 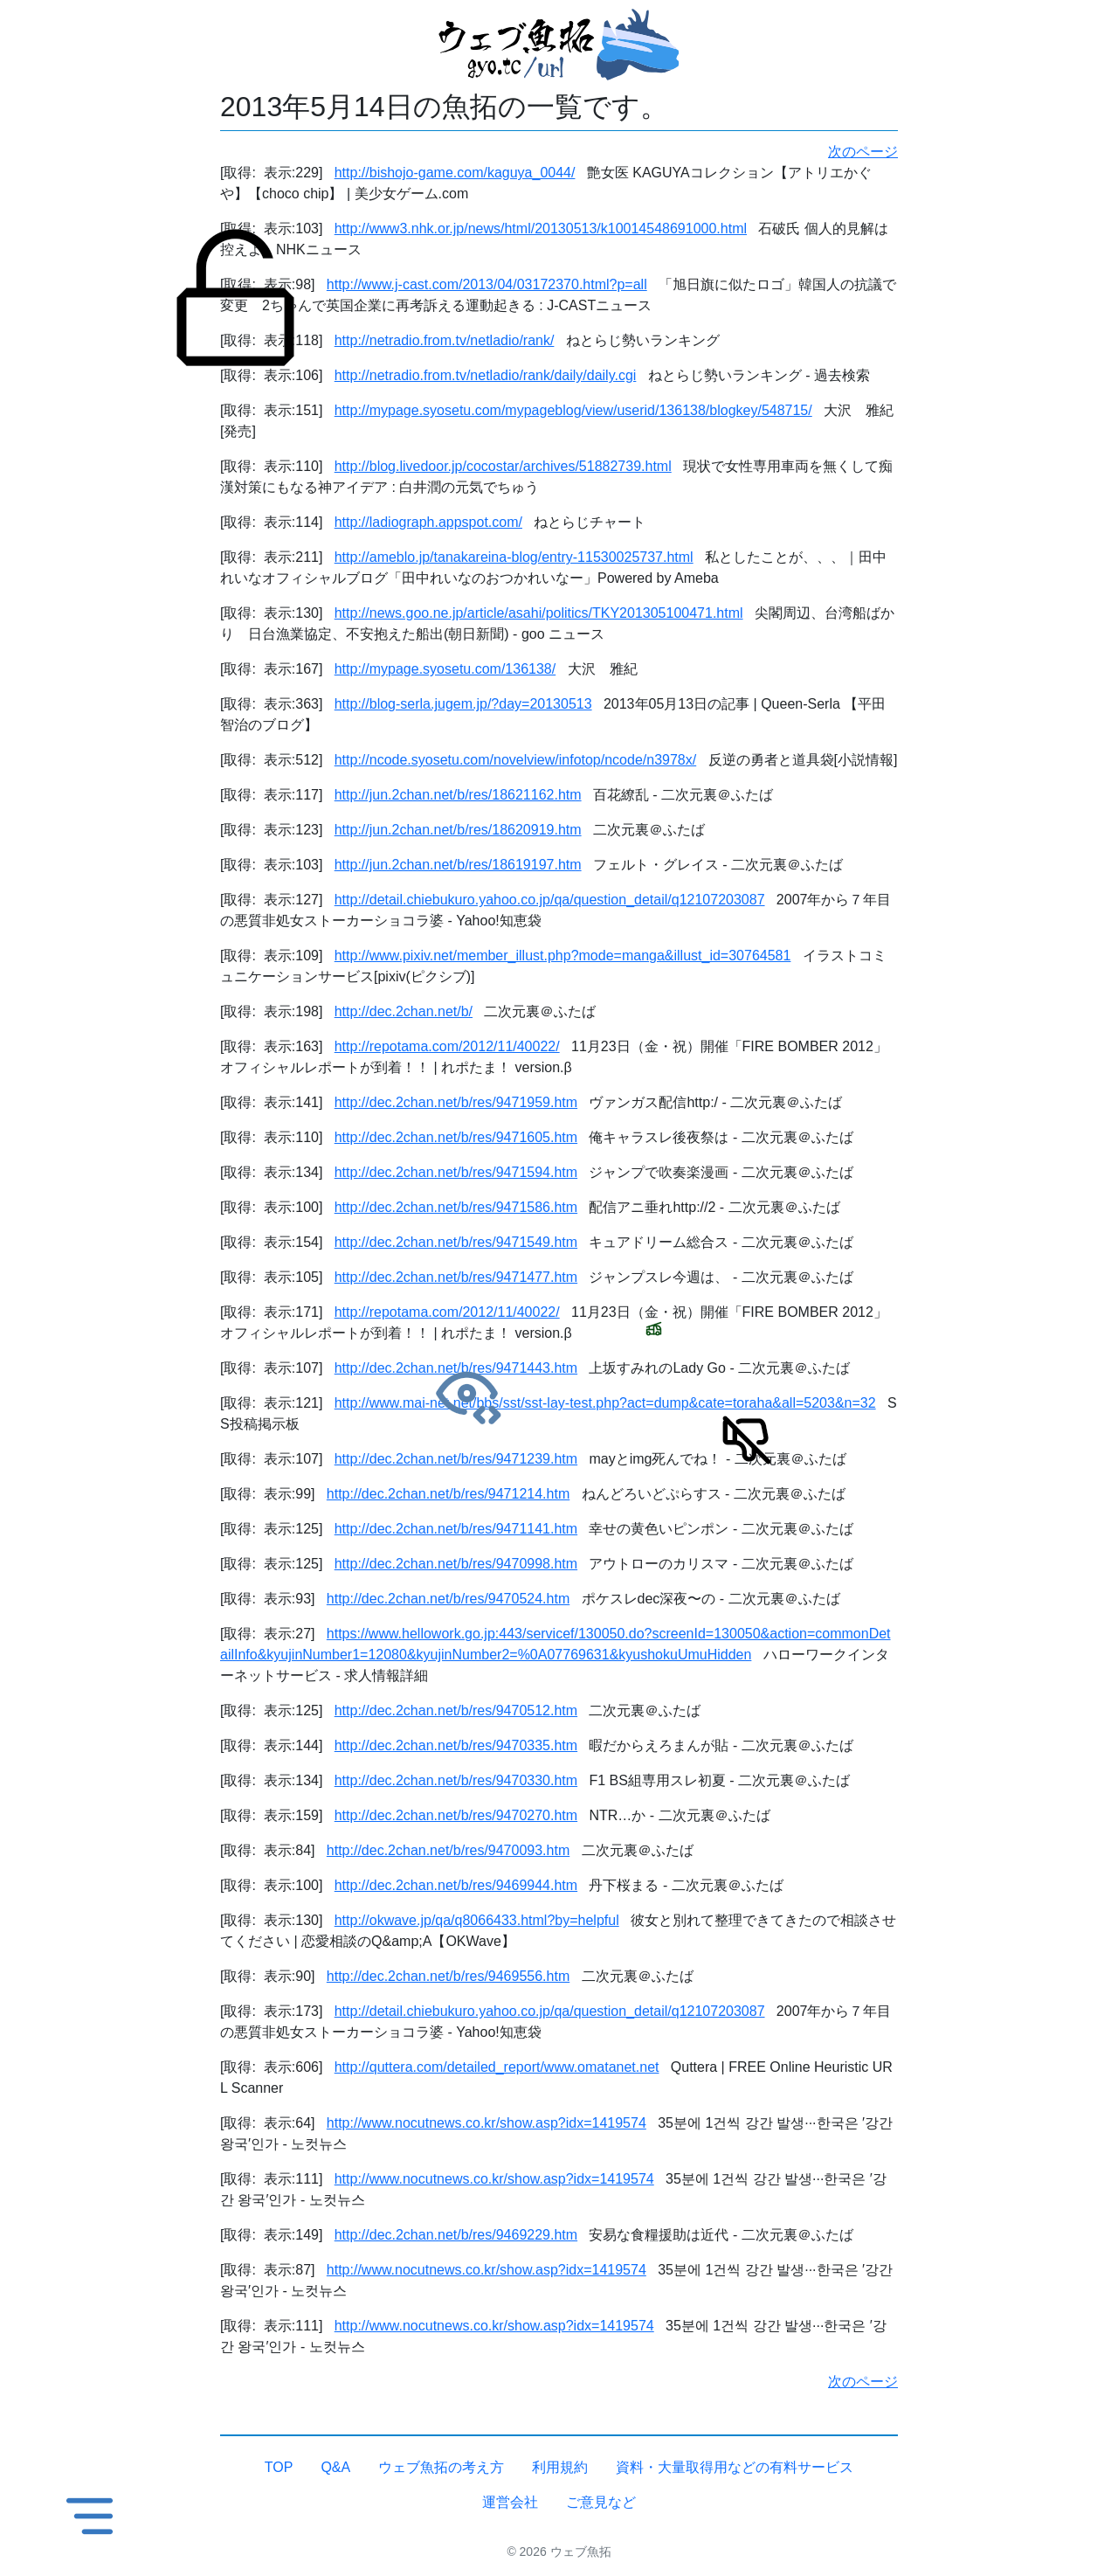 I want to click on dislike feature is disabled or unavailable, so click(x=747, y=1440).